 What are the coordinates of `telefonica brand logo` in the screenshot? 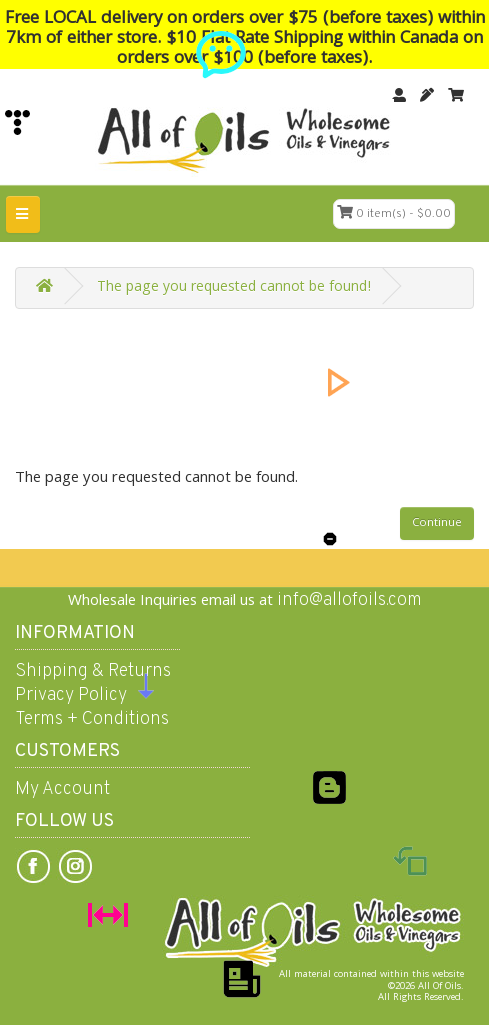 It's located at (17, 122).